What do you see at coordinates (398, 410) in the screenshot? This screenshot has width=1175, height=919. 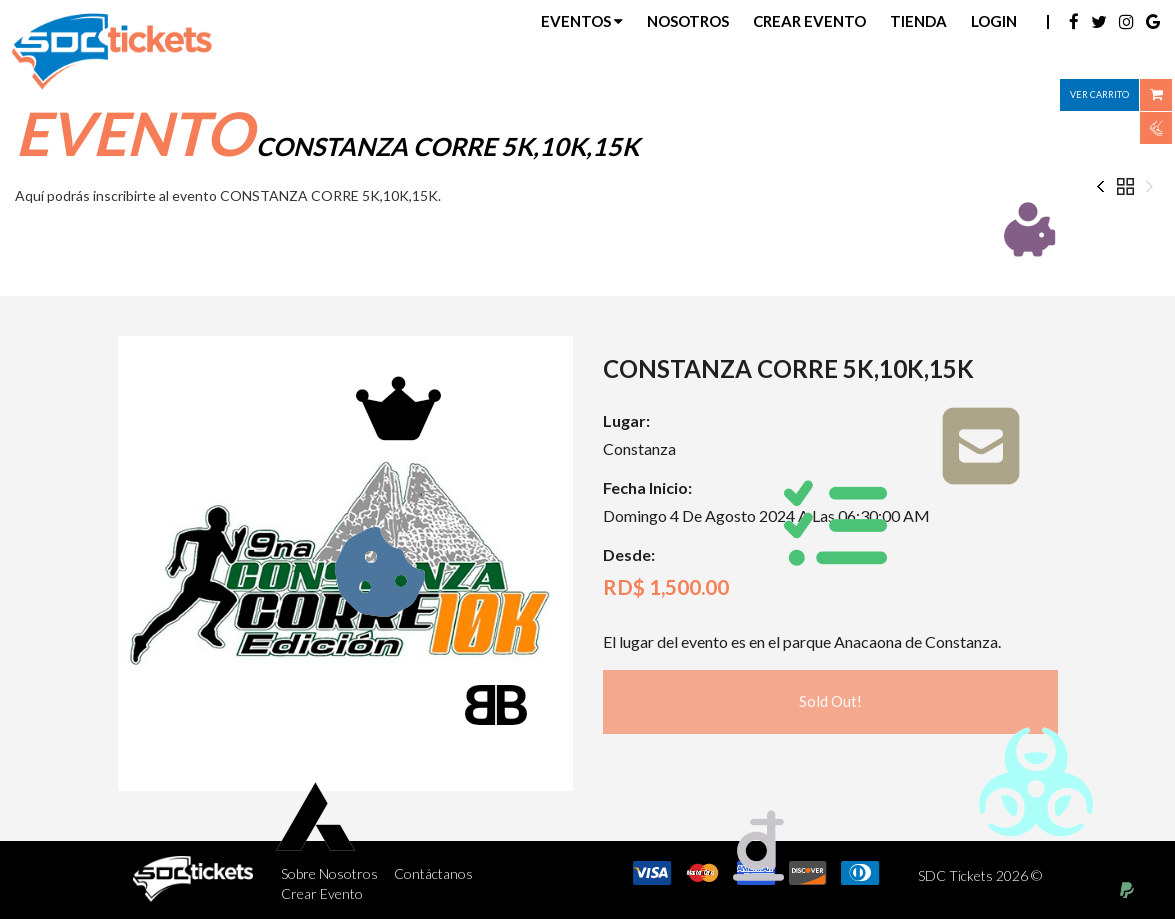 I see `web awesome brand logo` at bounding box center [398, 410].